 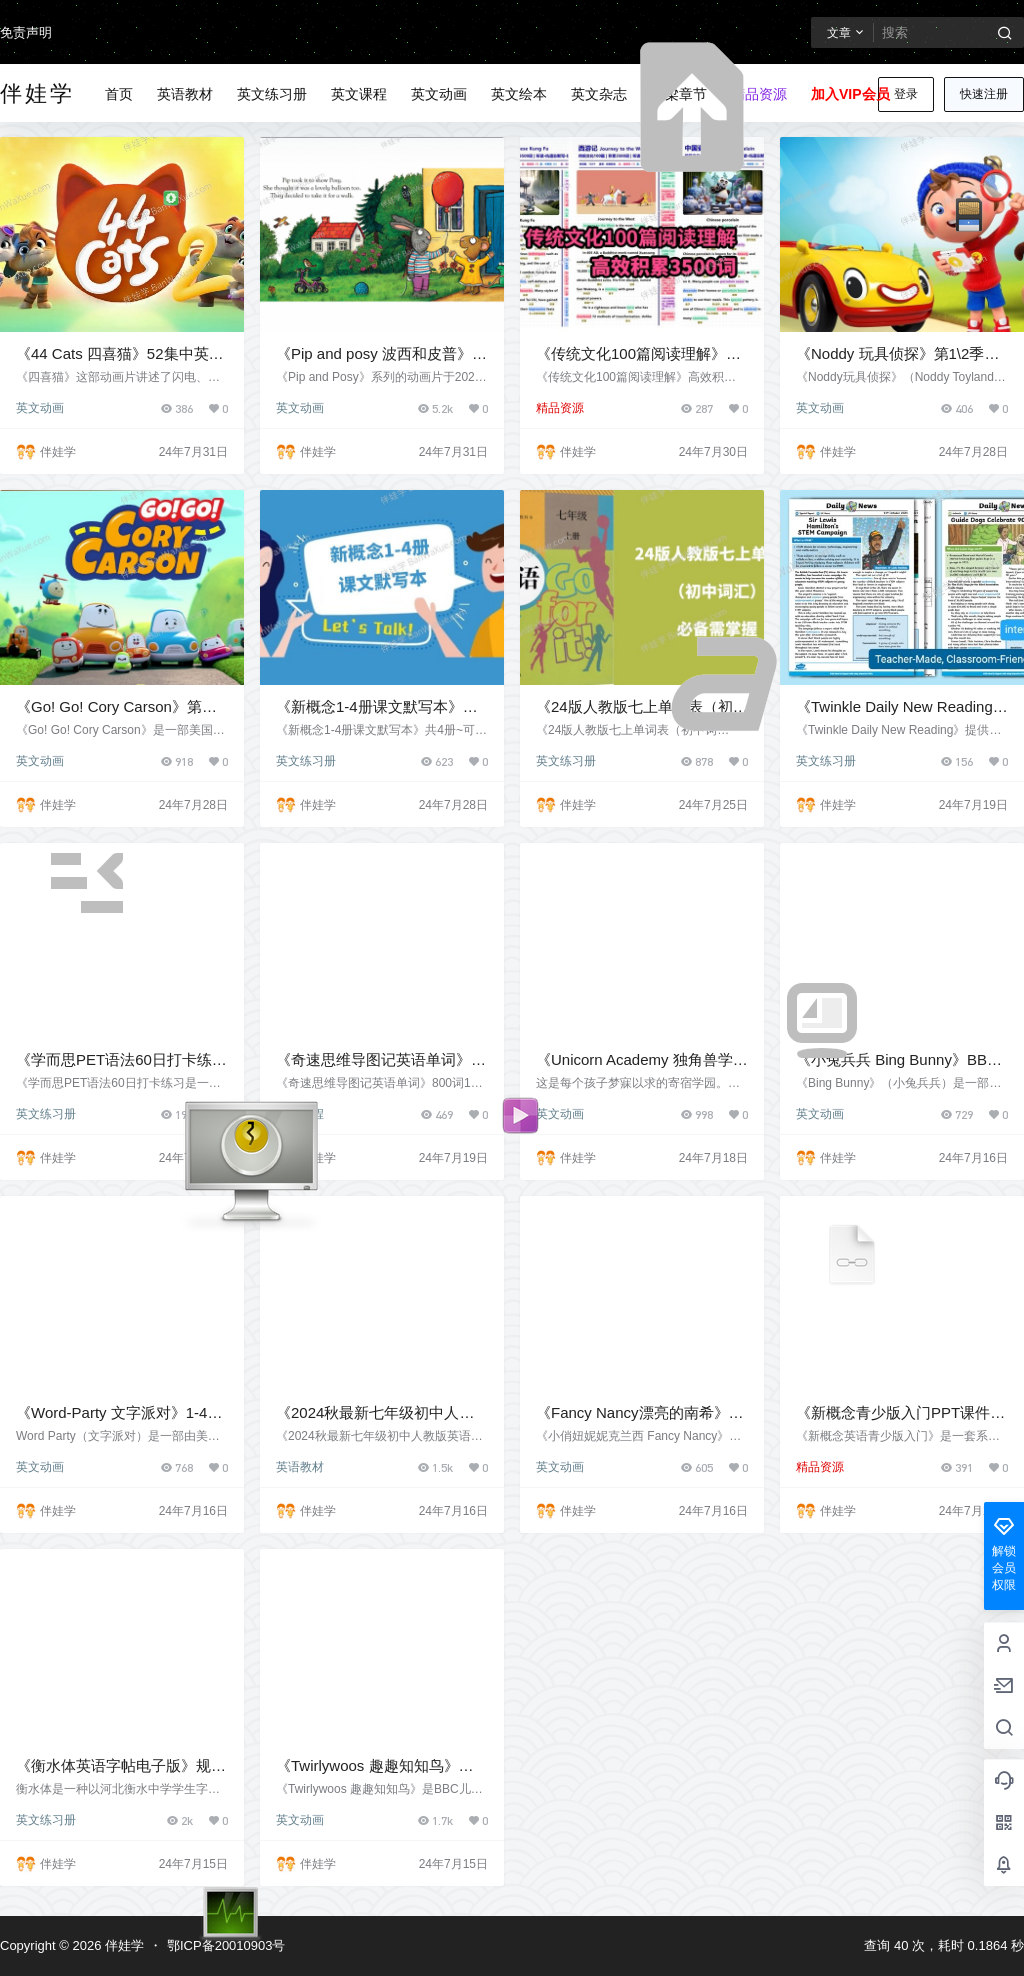 I want to click on a windows shortcut file (.lnk), so click(x=852, y=1255).